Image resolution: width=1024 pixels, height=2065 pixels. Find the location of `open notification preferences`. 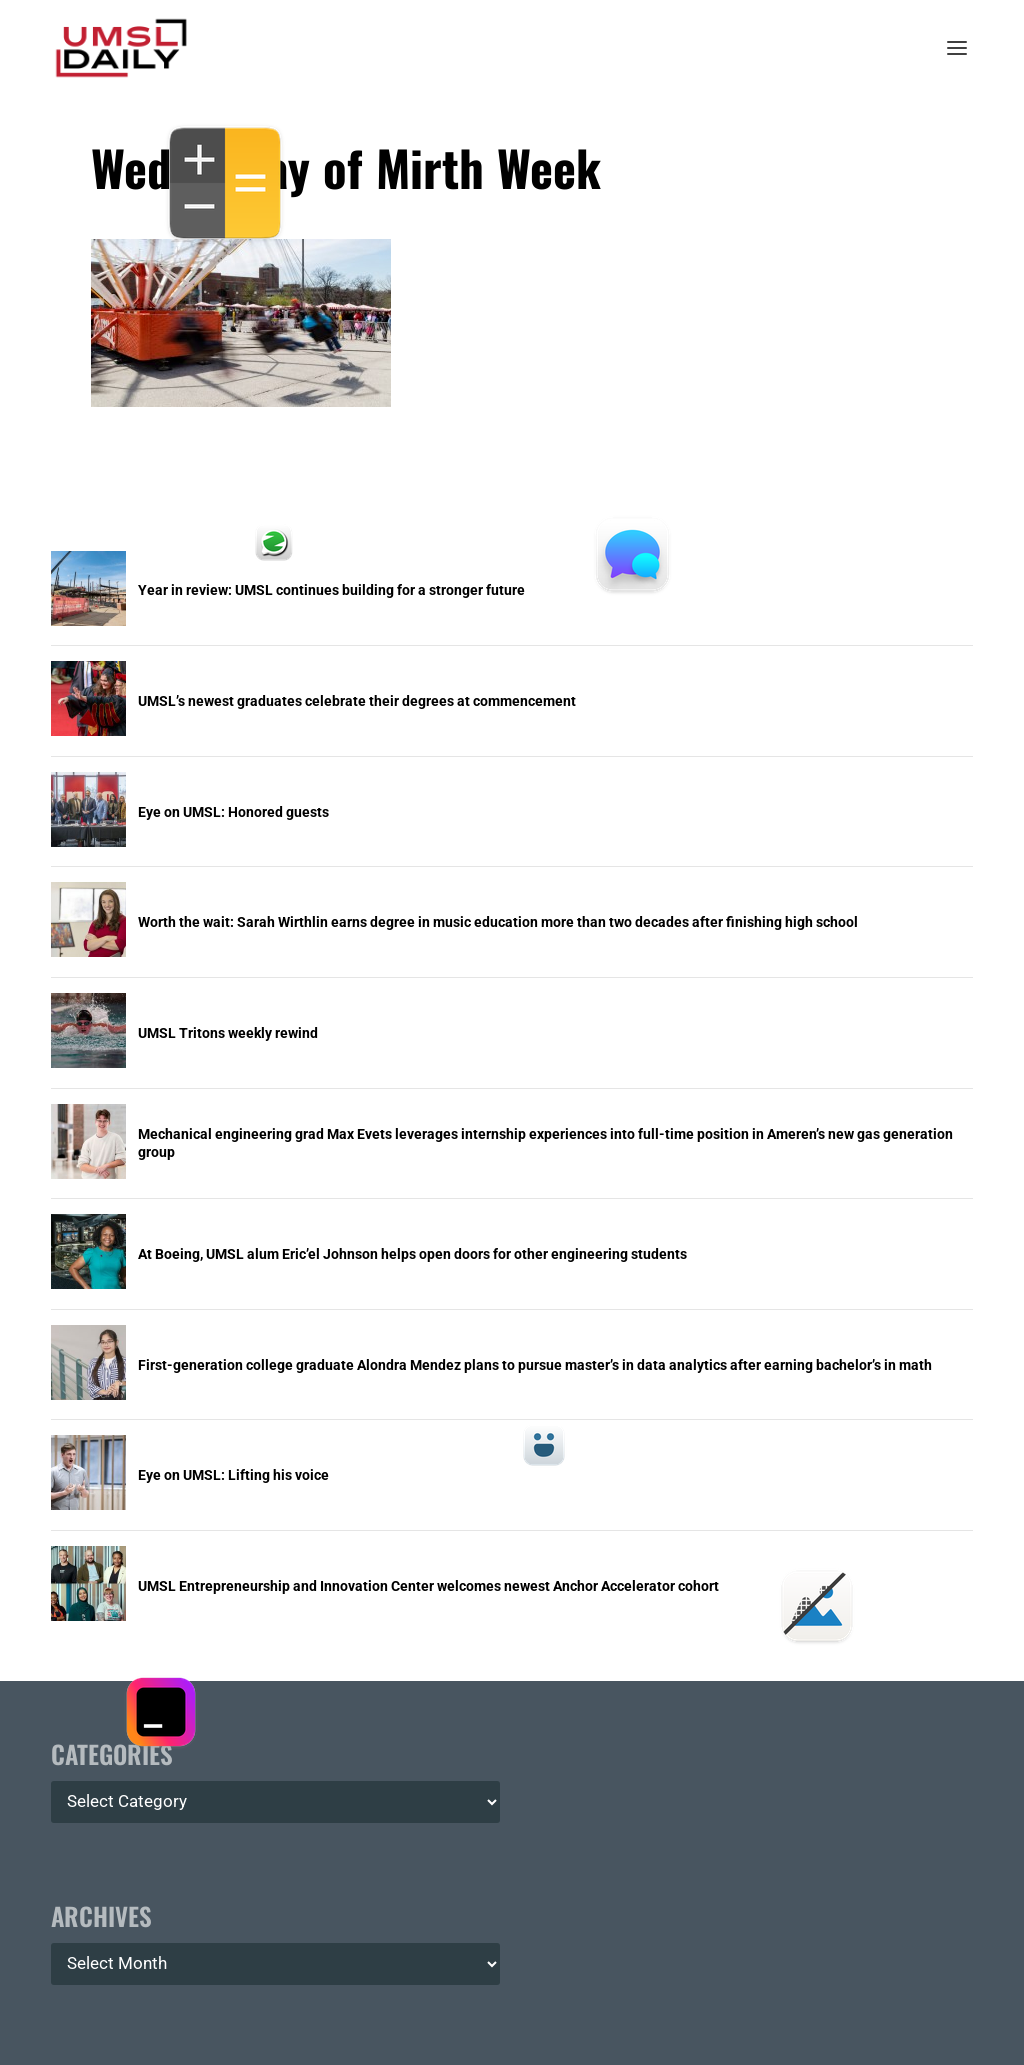

open notification preferences is located at coordinates (632, 554).